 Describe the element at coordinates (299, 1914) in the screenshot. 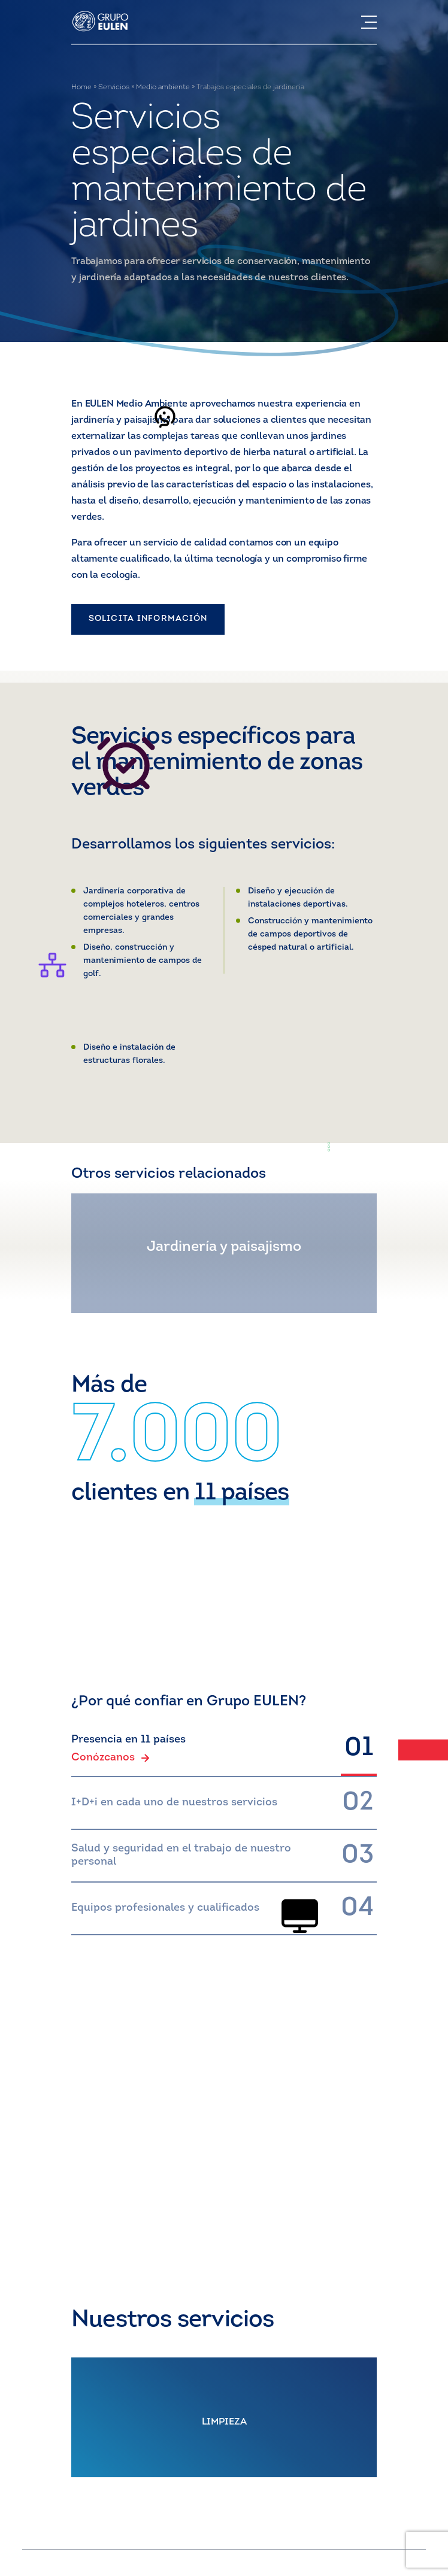

I see `switch to desktop view` at that location.